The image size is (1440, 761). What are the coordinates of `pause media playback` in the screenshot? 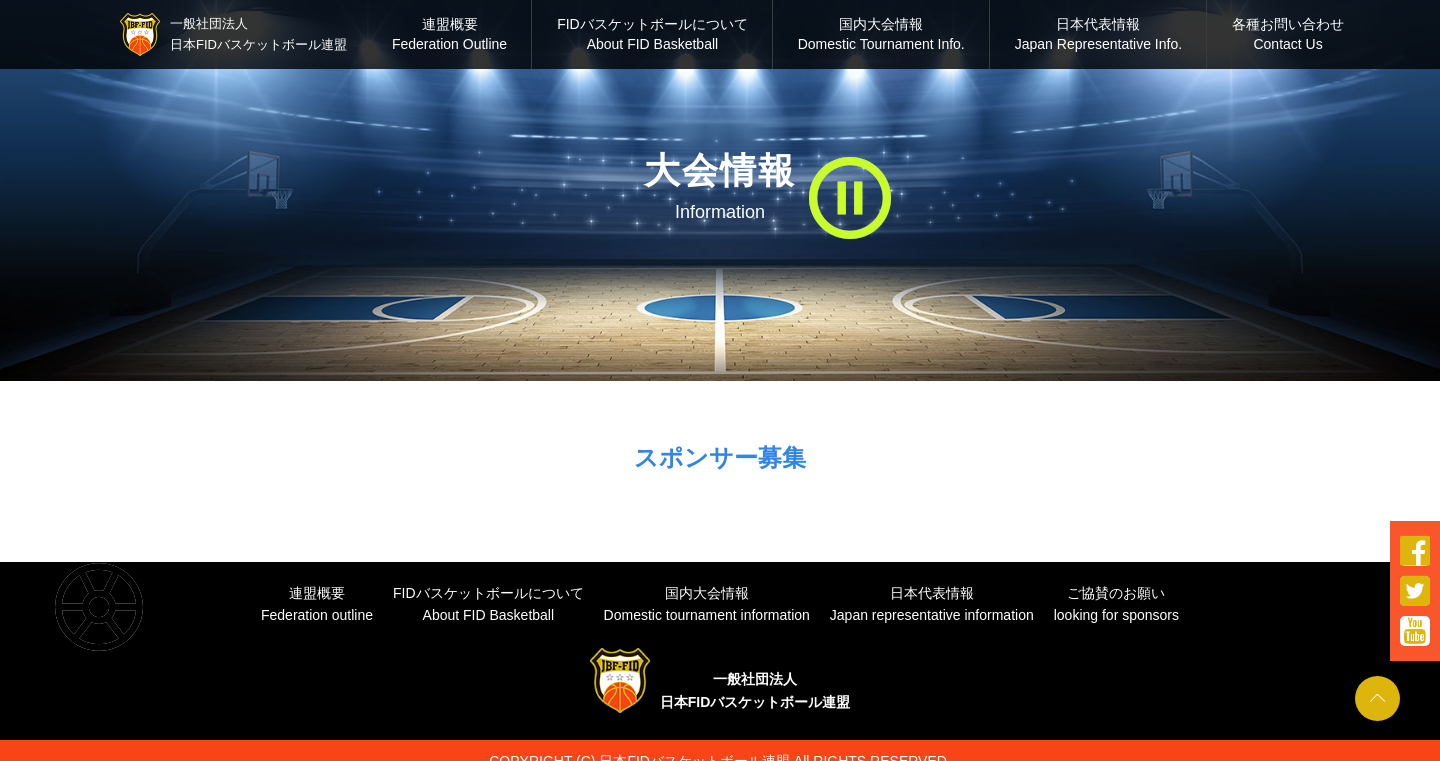 It's located at (850, 198).